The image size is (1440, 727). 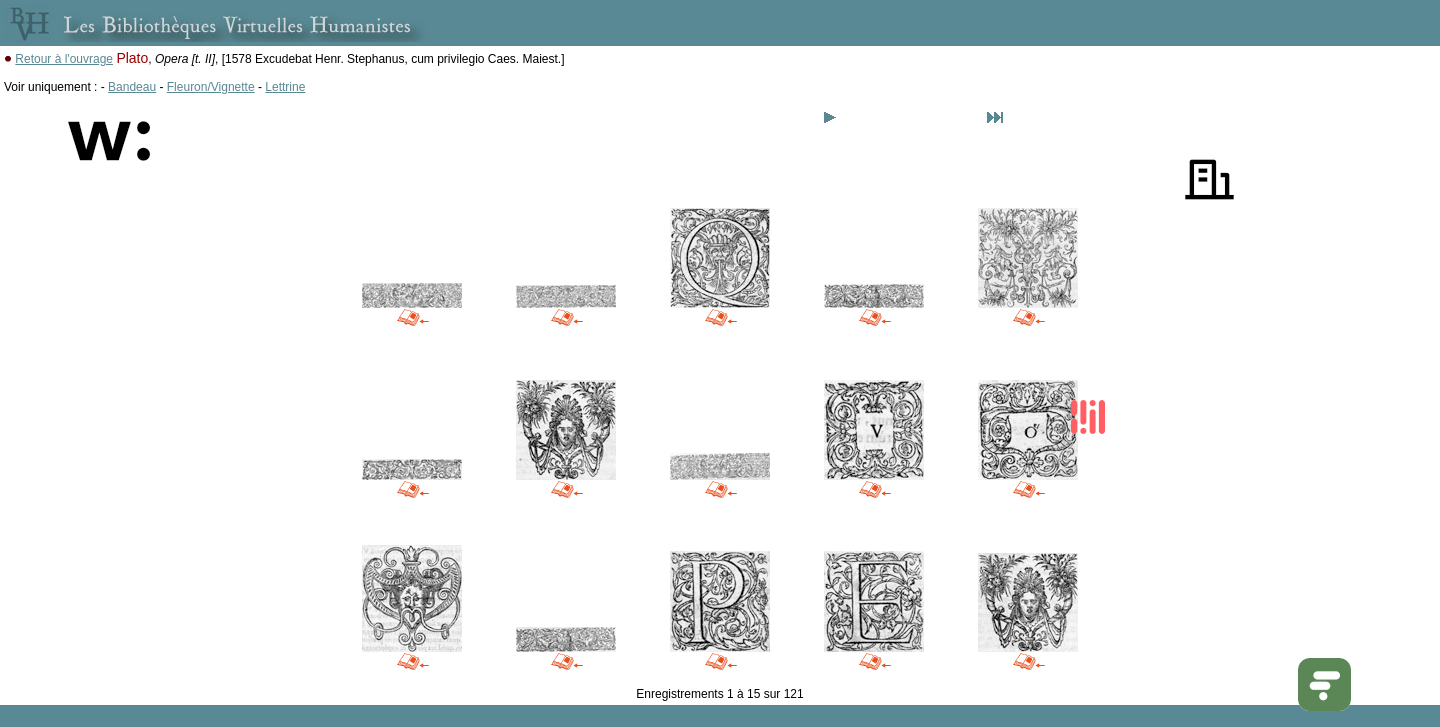 I want to click on view office or business location, so click(x=1209, y=179).